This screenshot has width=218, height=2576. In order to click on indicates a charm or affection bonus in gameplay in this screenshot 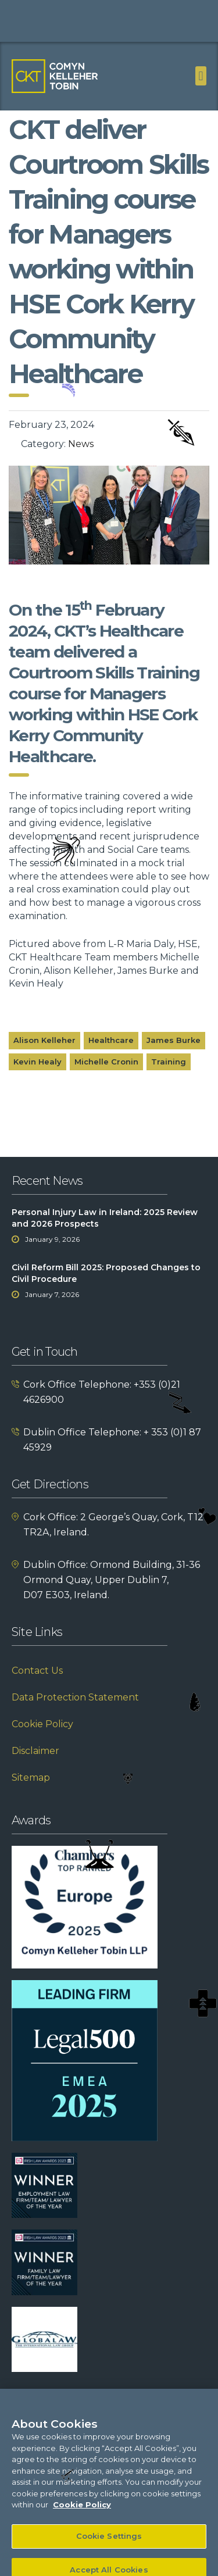, I will do `click(207, 1516)`.